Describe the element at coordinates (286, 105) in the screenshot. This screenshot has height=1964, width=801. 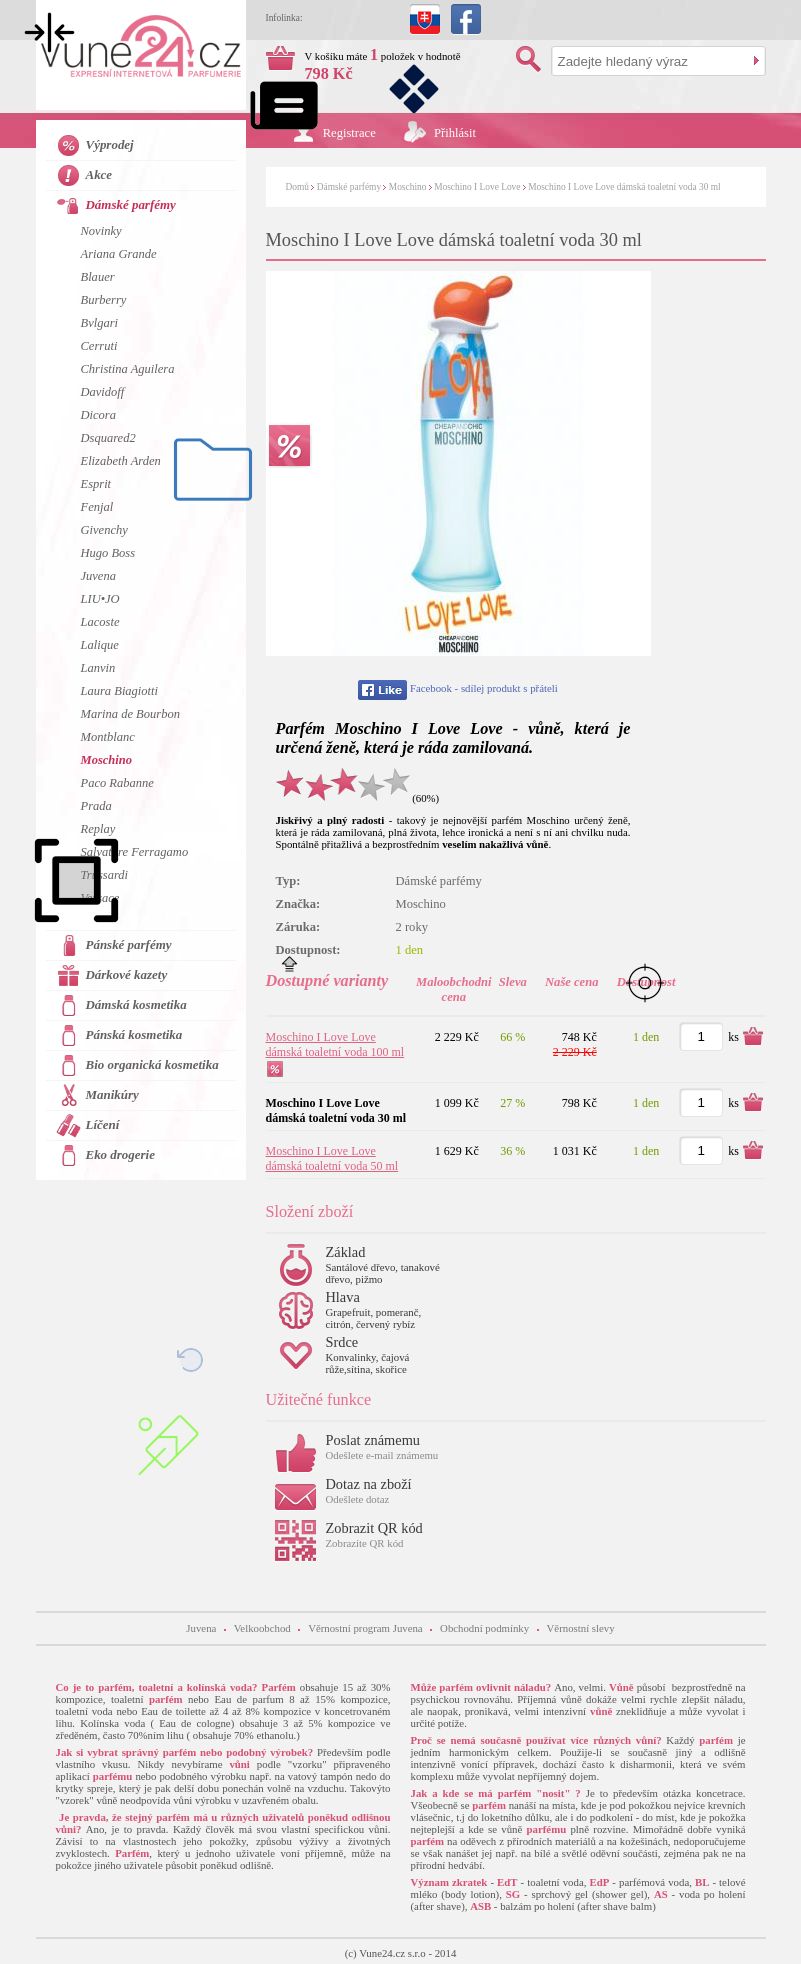
I see `view news or articles` at that location.